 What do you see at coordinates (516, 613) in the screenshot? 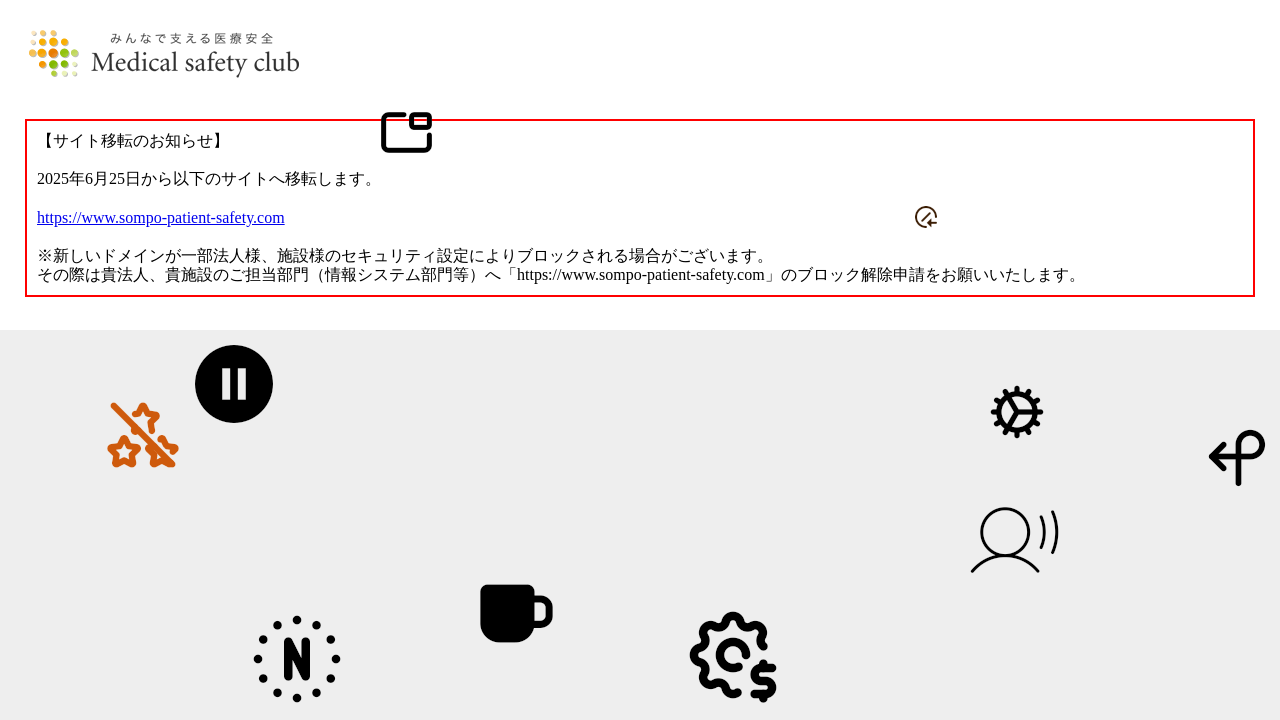
I see `access coffee break or break time features` at bounding box center [516, 613].